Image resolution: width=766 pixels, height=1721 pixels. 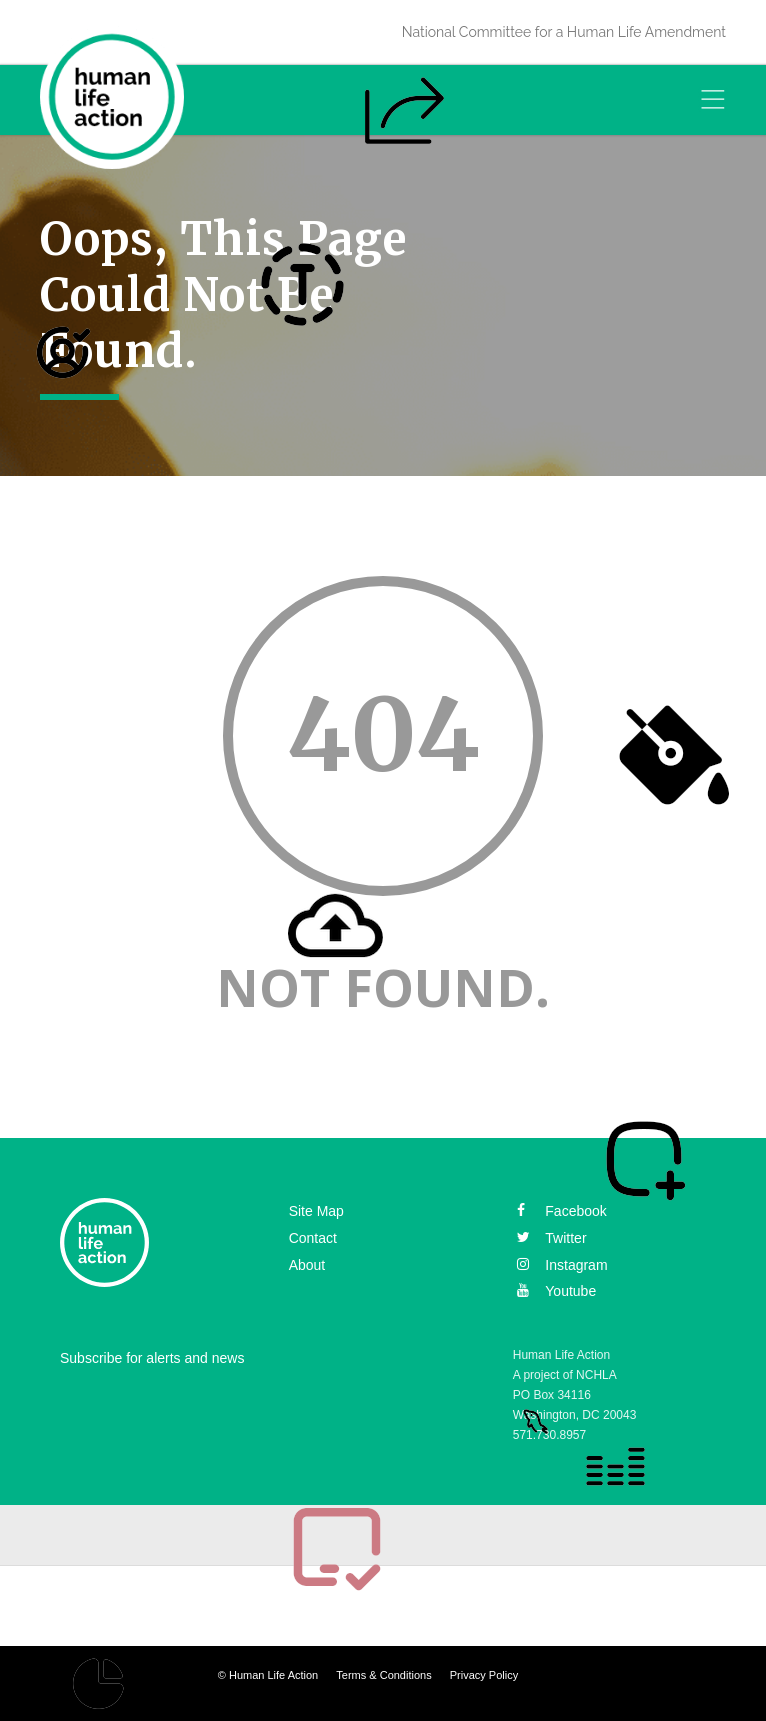 I want to click on verified user profile, so click(x=62, y=352).